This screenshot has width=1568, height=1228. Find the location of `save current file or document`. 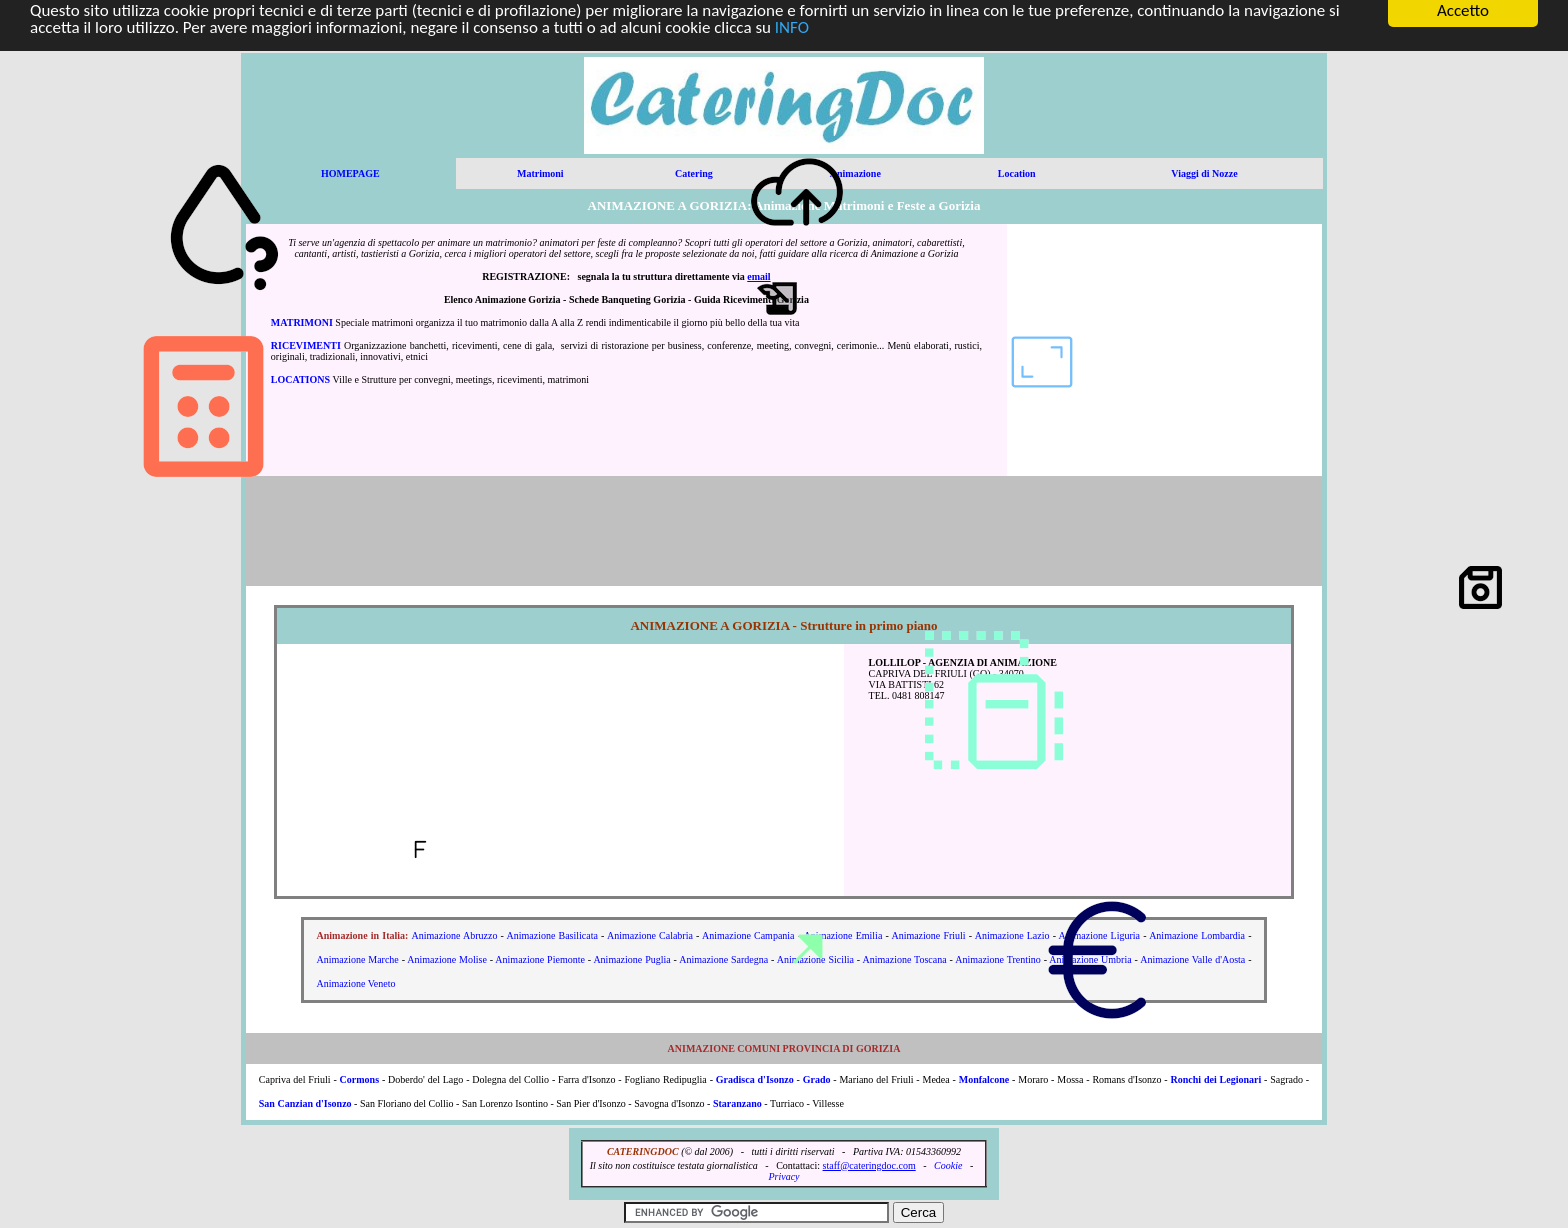

save current file or document is located at coordinates (1480, 587).